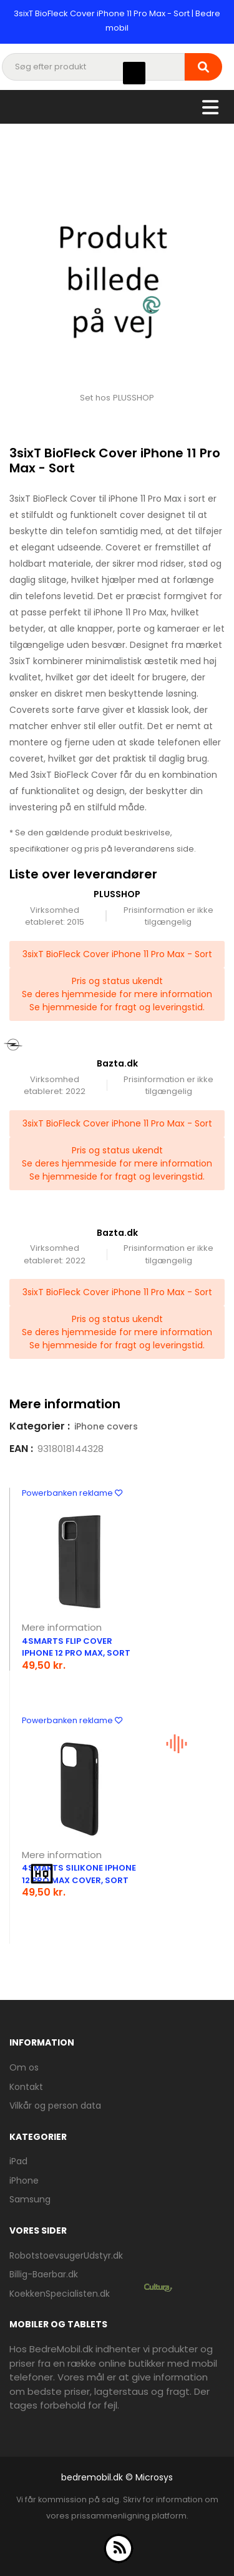  Describe the element at coordinates (152, 305) in the screenshot. I see `open Microsoft Edge browser` at that location.